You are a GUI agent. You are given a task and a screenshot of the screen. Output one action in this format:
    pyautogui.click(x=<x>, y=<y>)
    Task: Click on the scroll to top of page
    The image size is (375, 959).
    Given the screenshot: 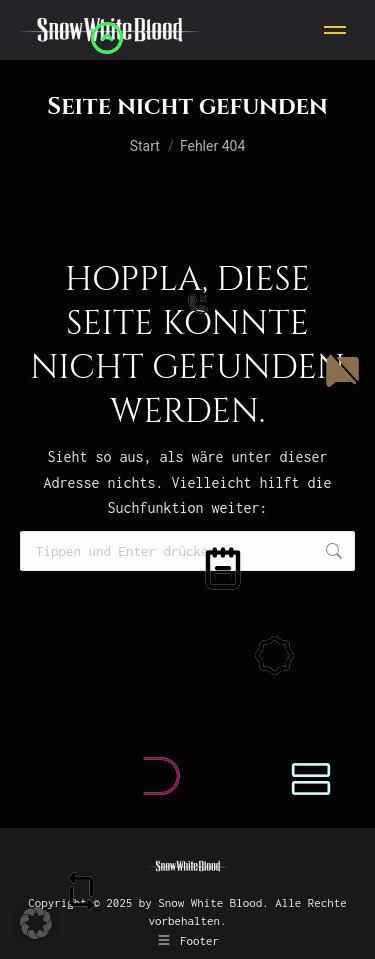 What is the action you would take?
    pyautogui.click(x=107, y=38)
    